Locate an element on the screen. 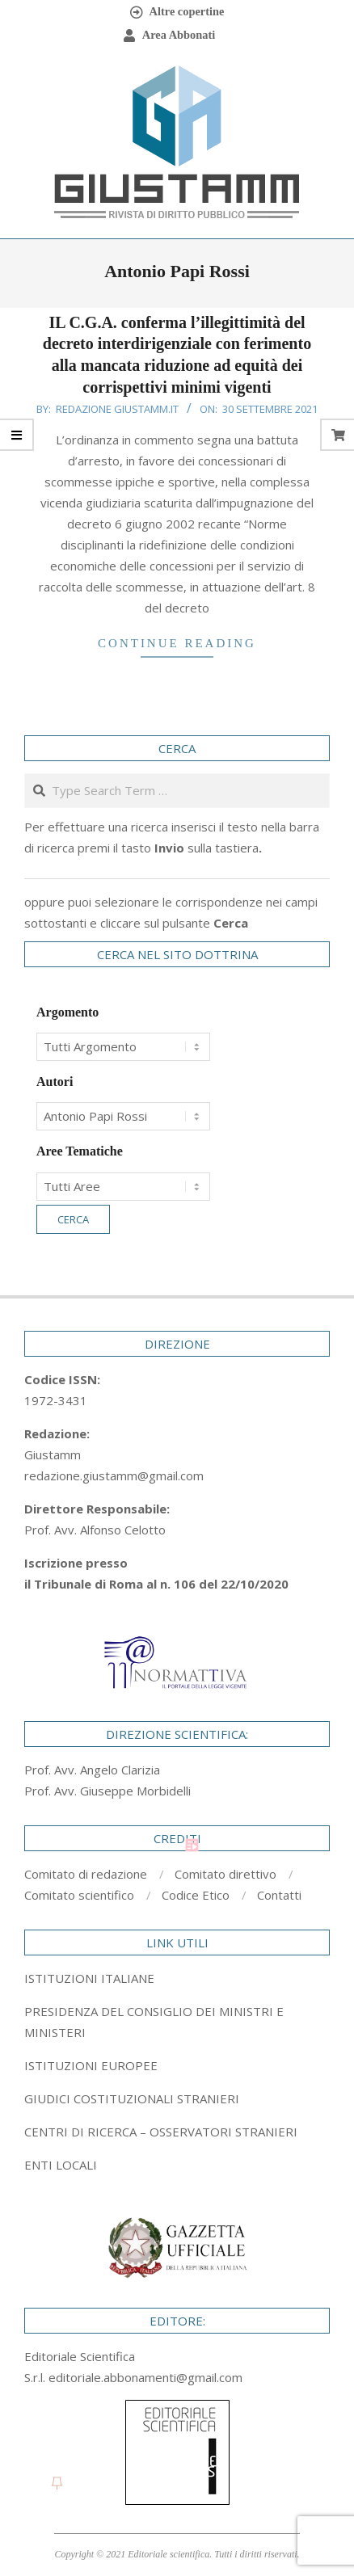  view media queue or playlist is located at coordinates (192, 1845).